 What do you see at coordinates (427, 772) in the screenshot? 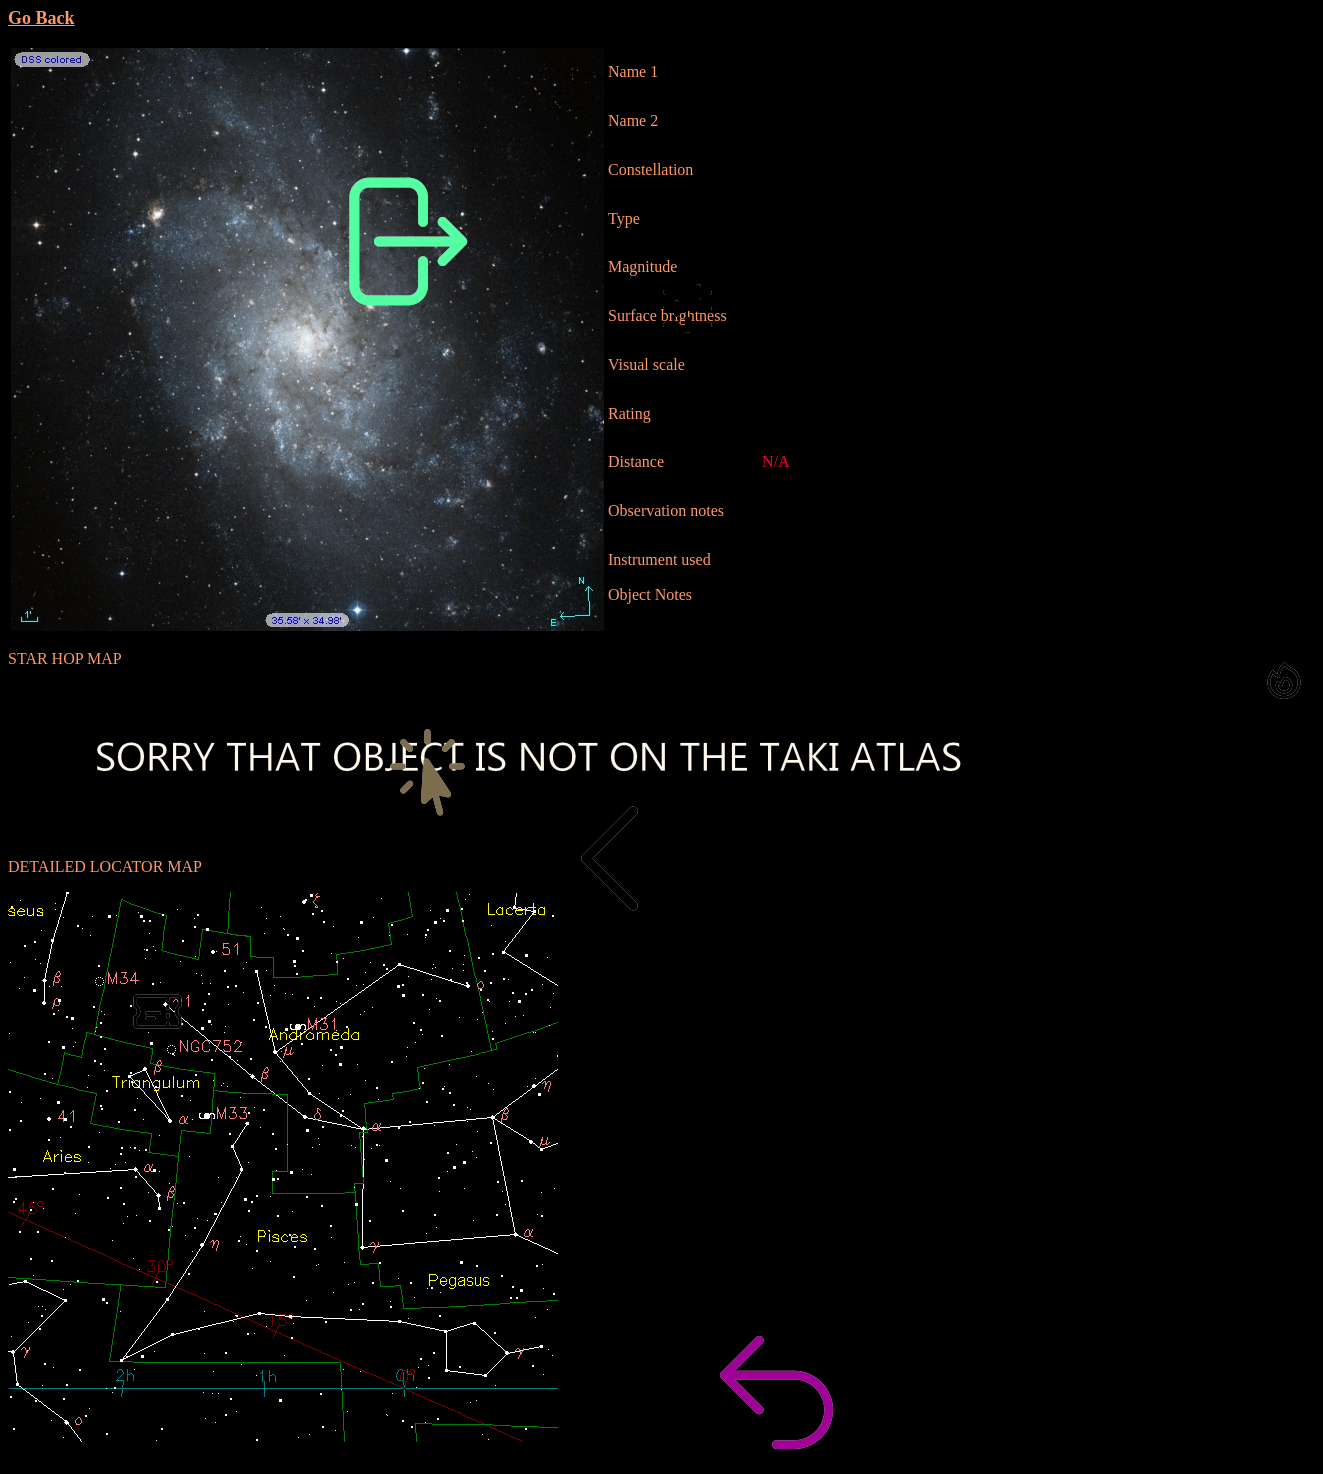
I see `click or tap interaction indicator` at bounding box center [427, 772].